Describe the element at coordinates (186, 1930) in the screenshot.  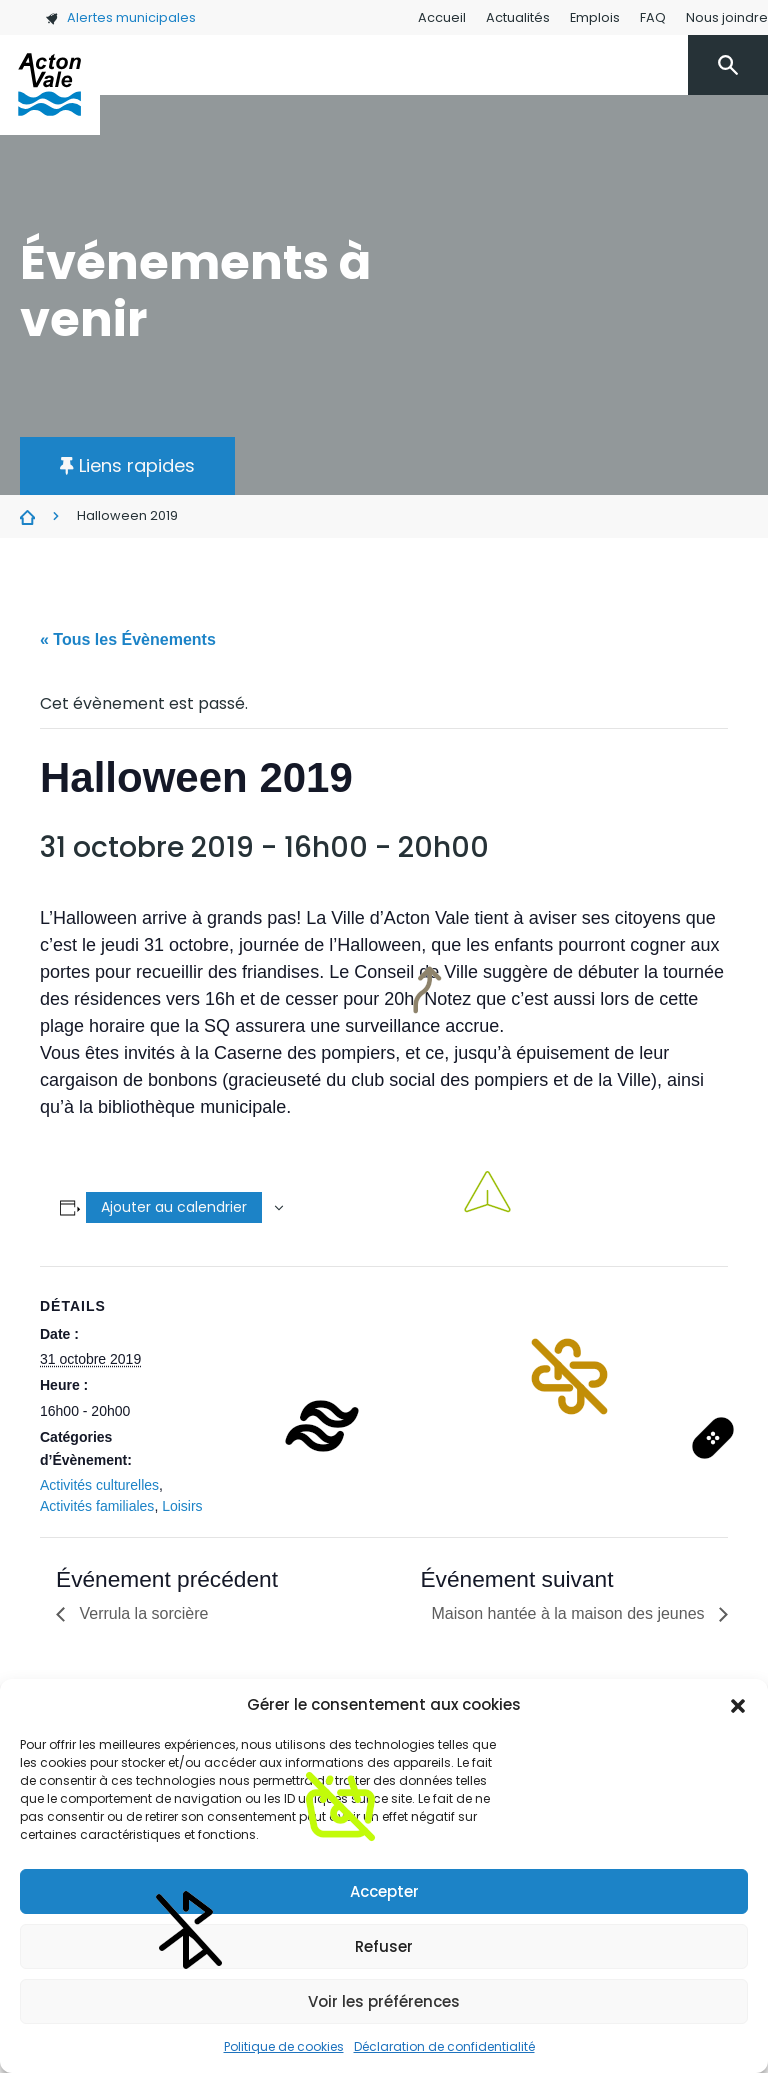
I see `bluetooth is disabled or turned off` at that location.